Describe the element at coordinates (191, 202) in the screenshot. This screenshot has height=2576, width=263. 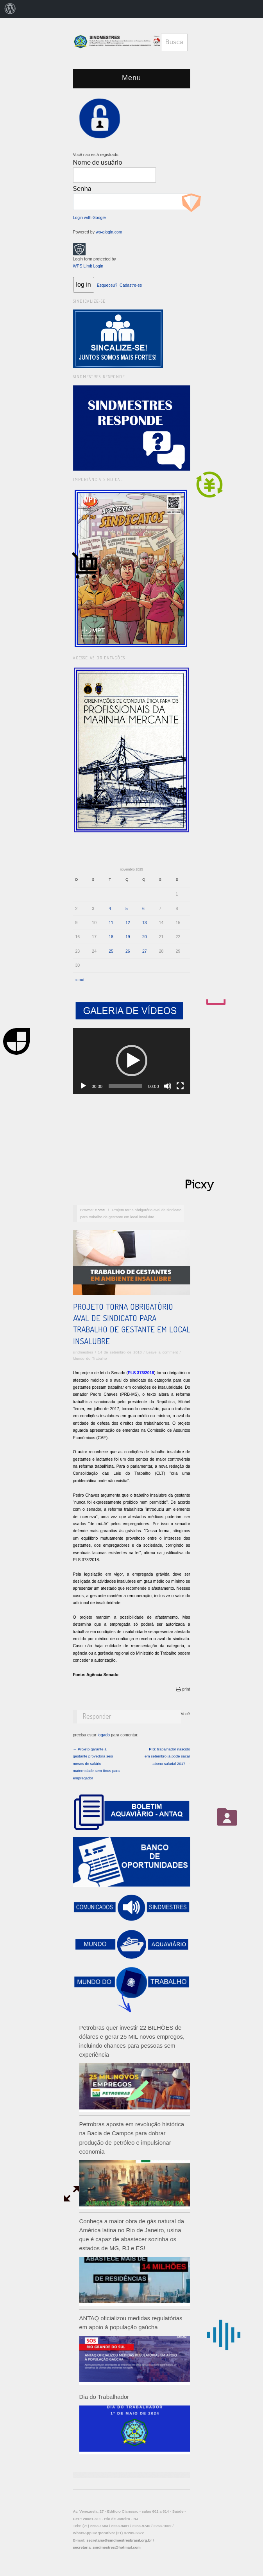
I see `openbase logo` at that location.